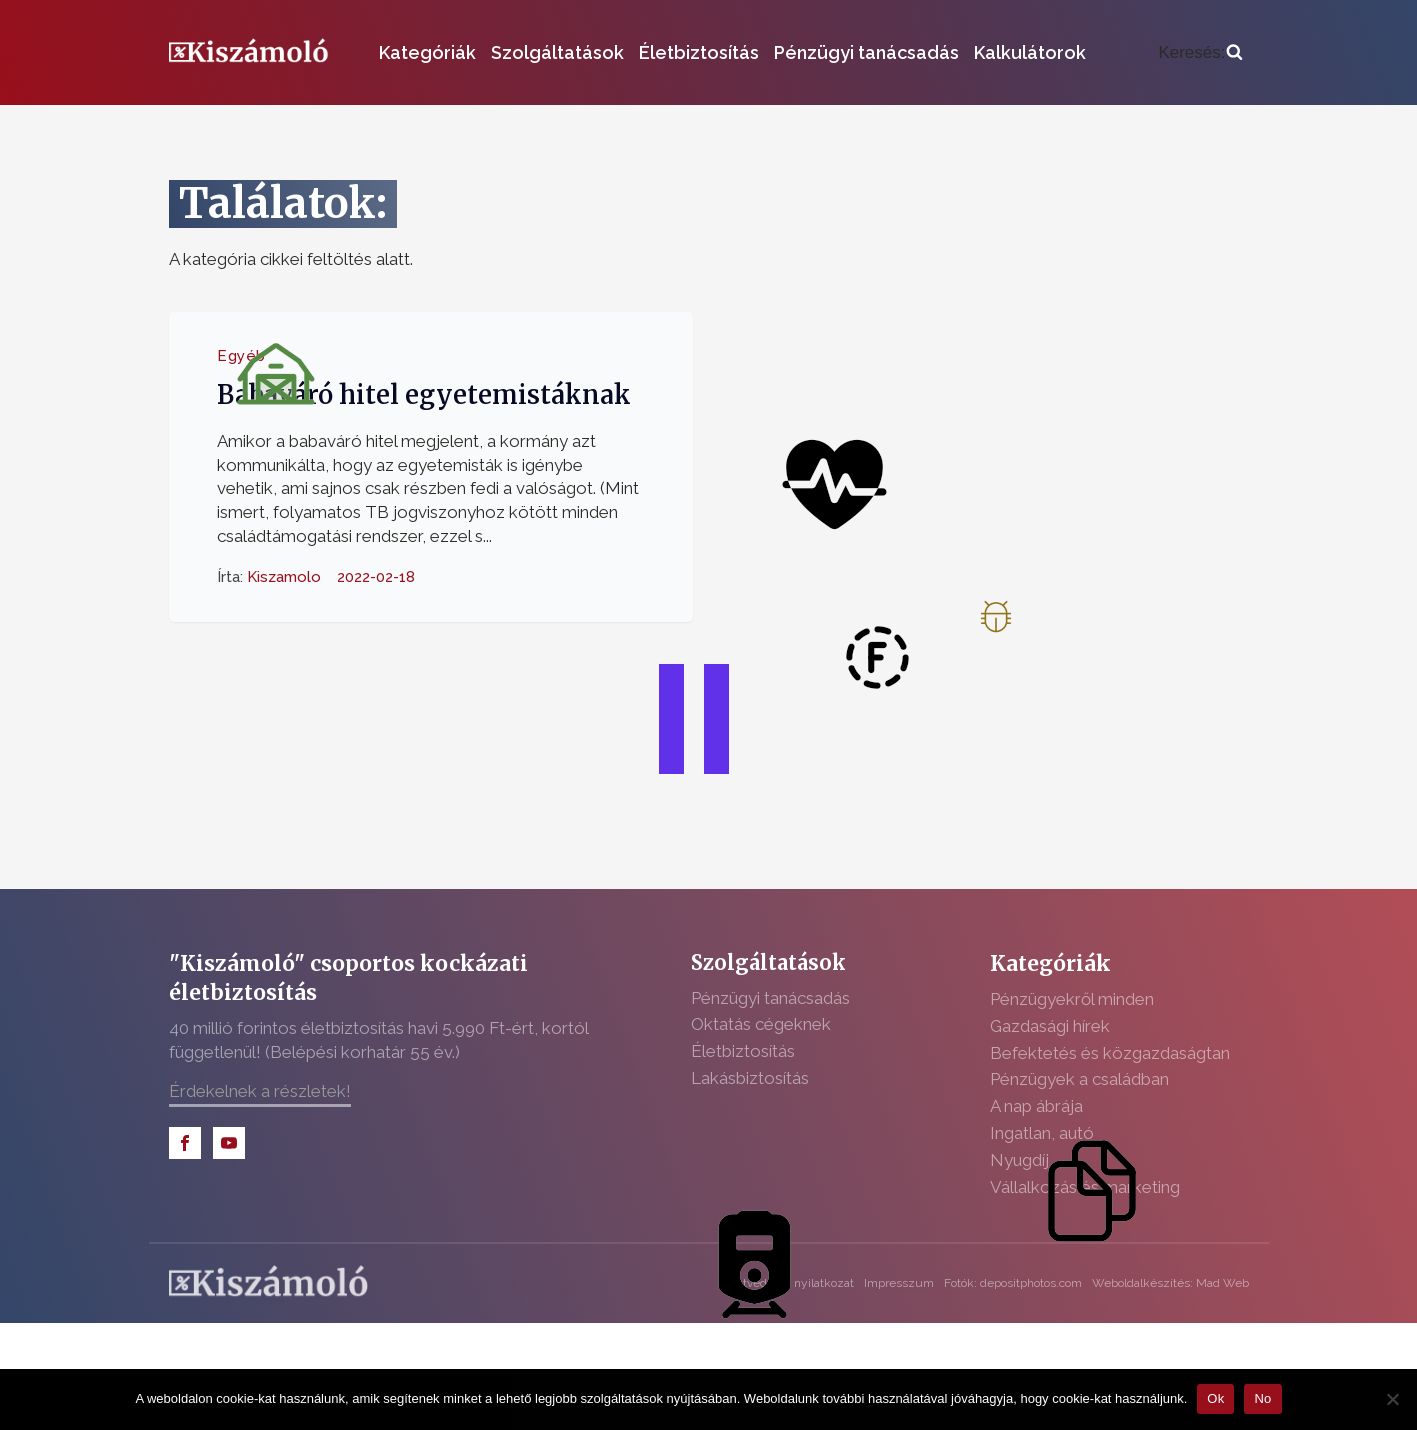 The image size is (1417, 1430). Describe the element at coordinates (694, 719) in the screenshot. I see `pause media playback` at that location.